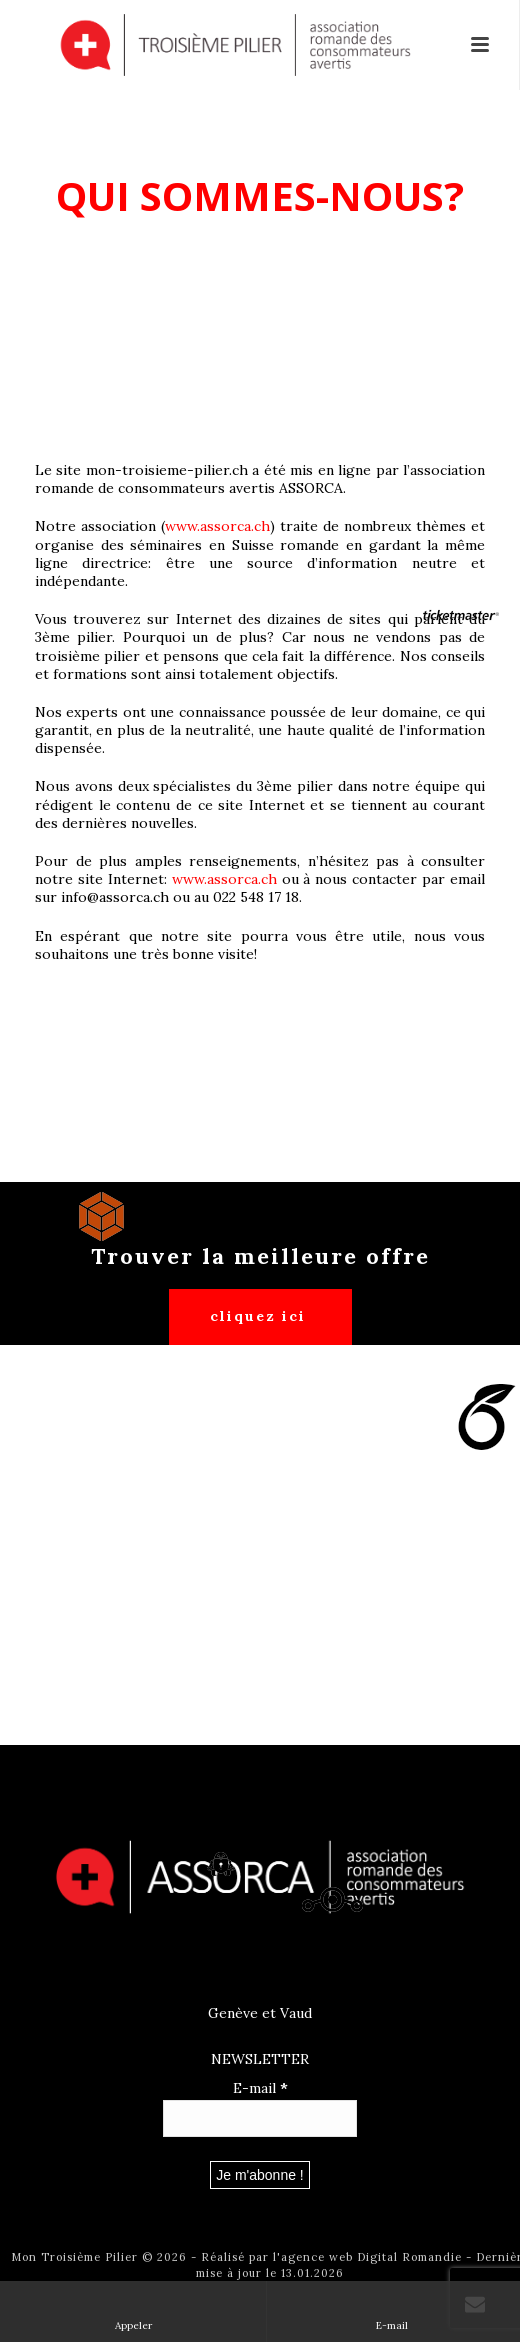 The width and height of the screenshot is (520, 2342). Describe the element at coordinates (332, 1899) in the screenshot. I see `lineageos logo` at that location.